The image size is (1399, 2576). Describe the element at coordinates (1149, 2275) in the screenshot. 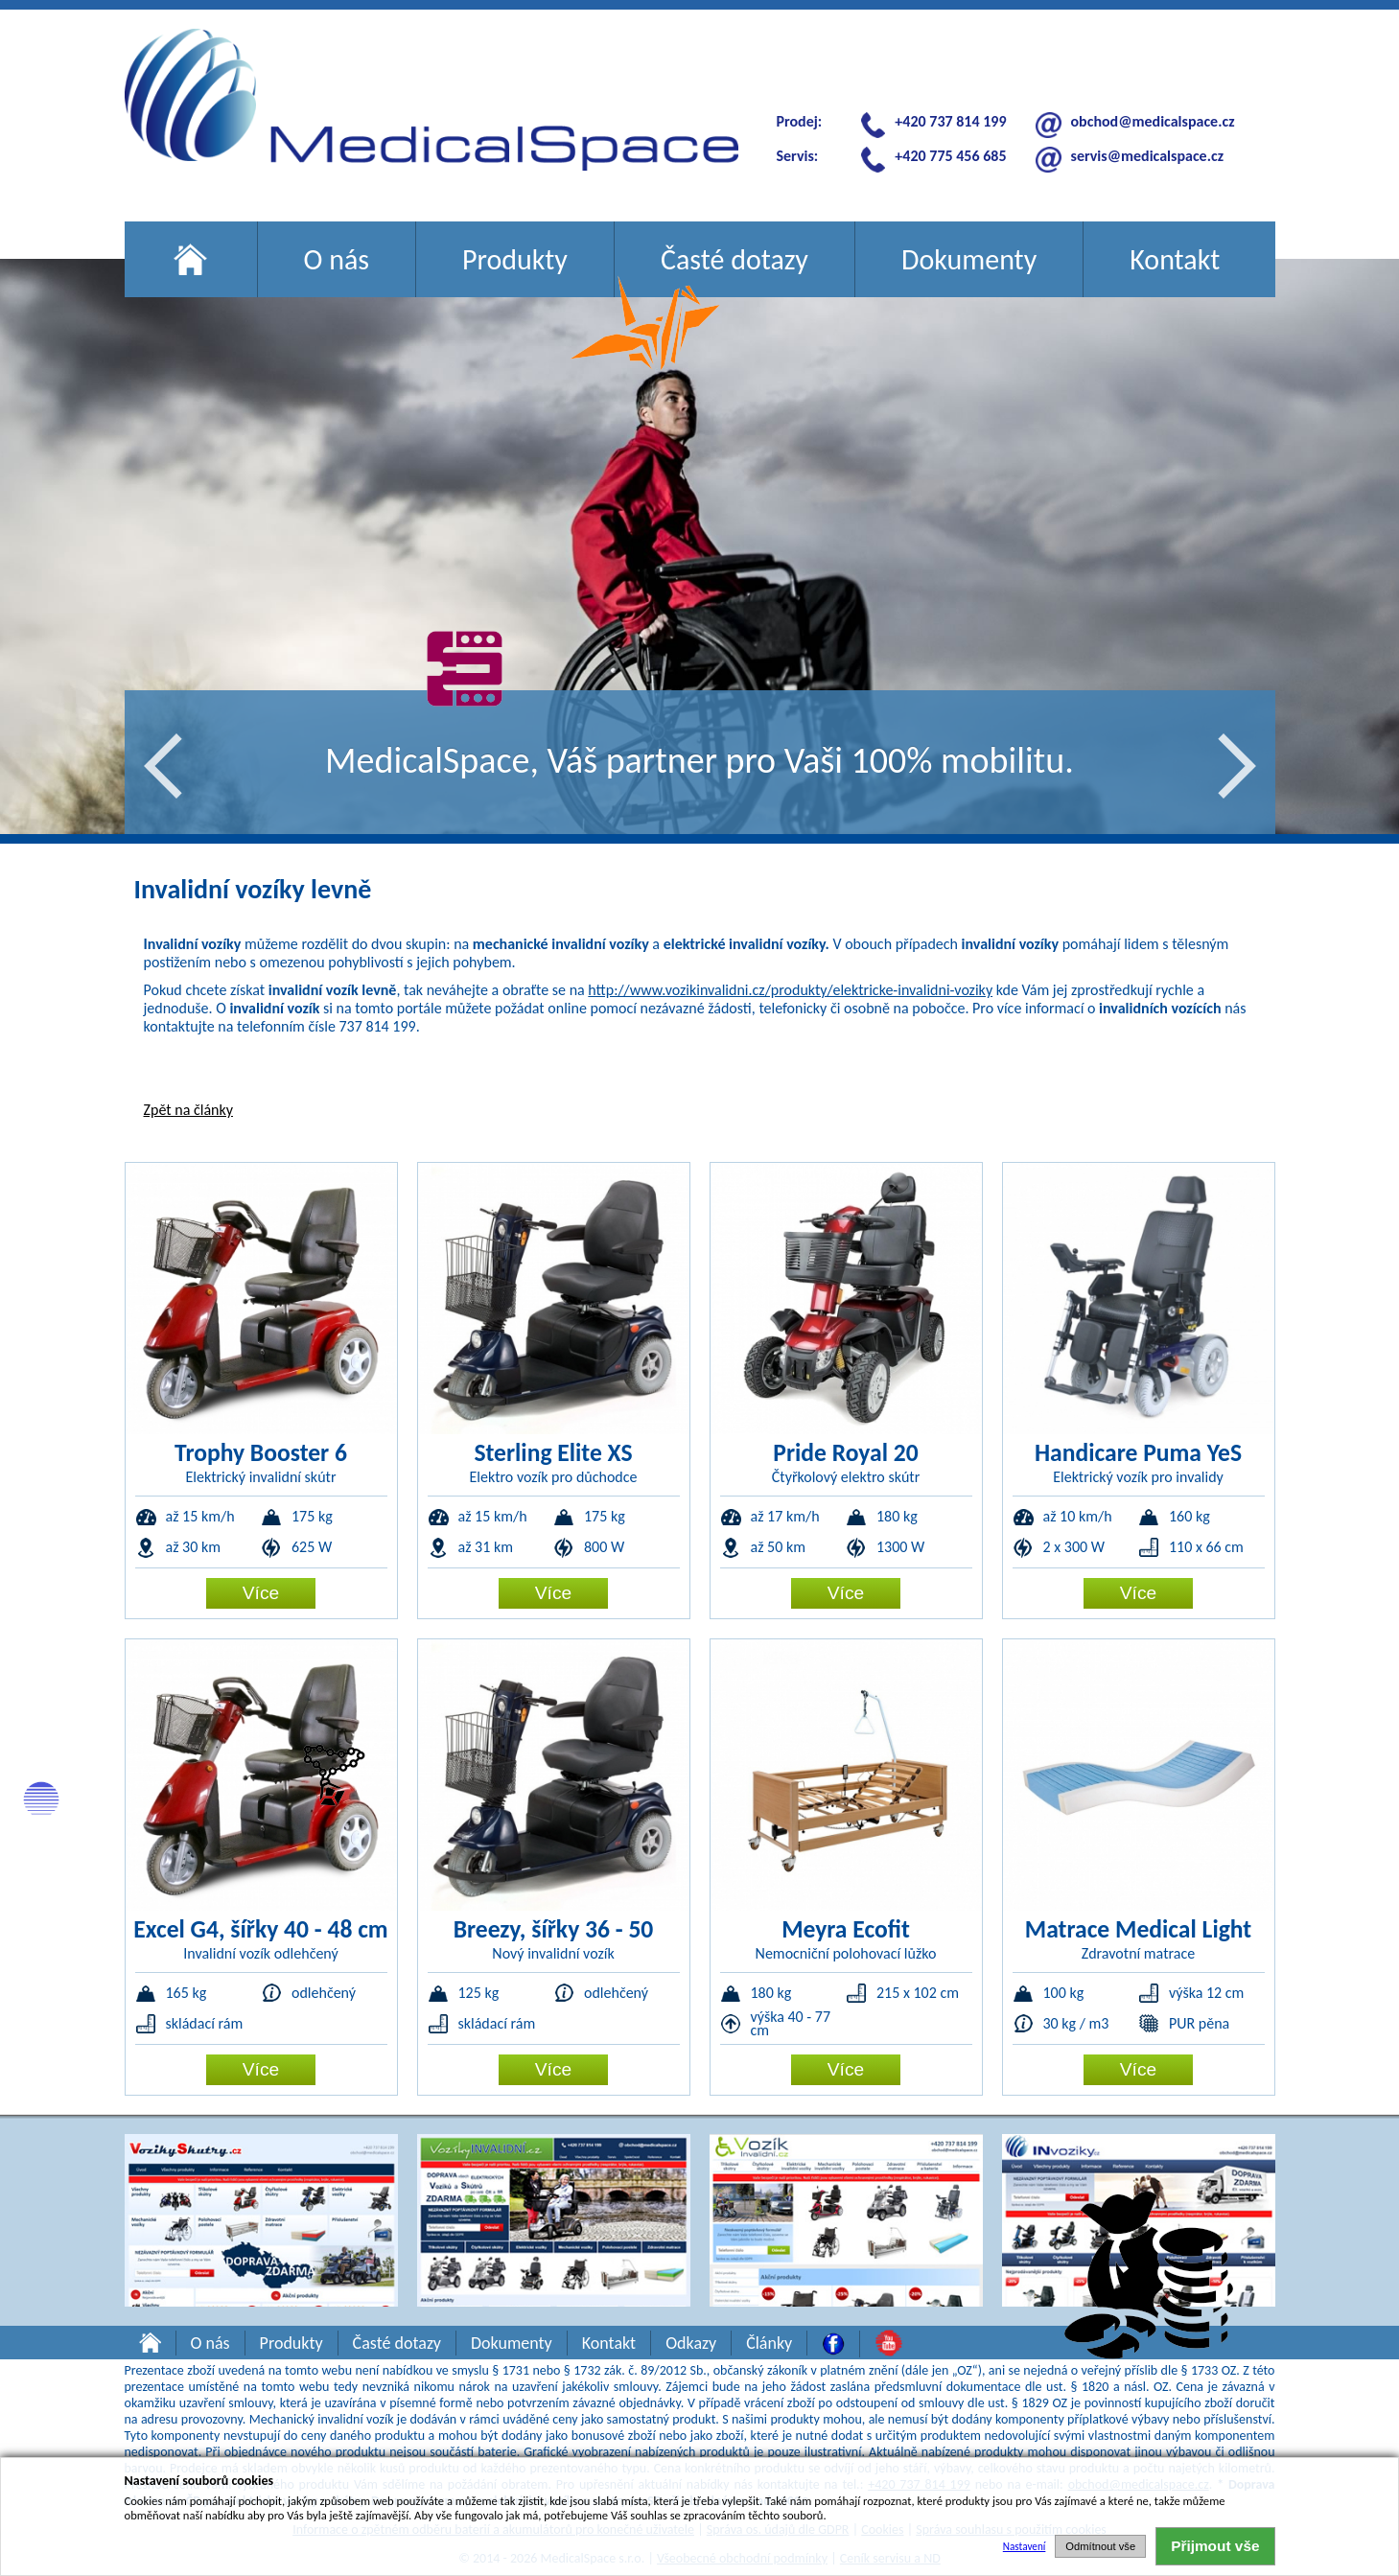

I see `view your in-game currency balance` at that location.